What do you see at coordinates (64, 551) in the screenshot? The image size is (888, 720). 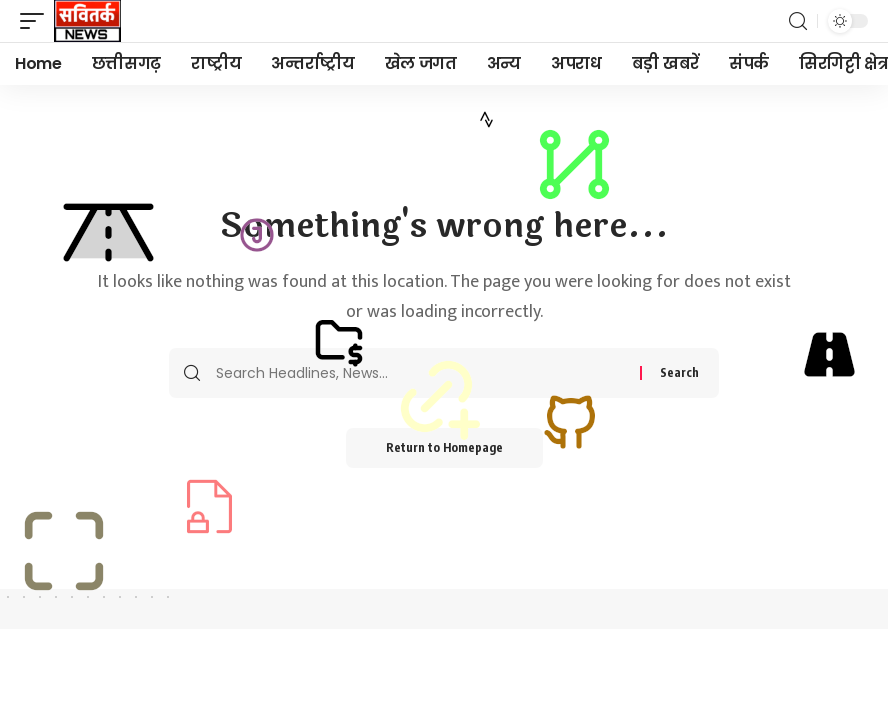 I see `expand to full screen mode` at bounding box center [64, 551].